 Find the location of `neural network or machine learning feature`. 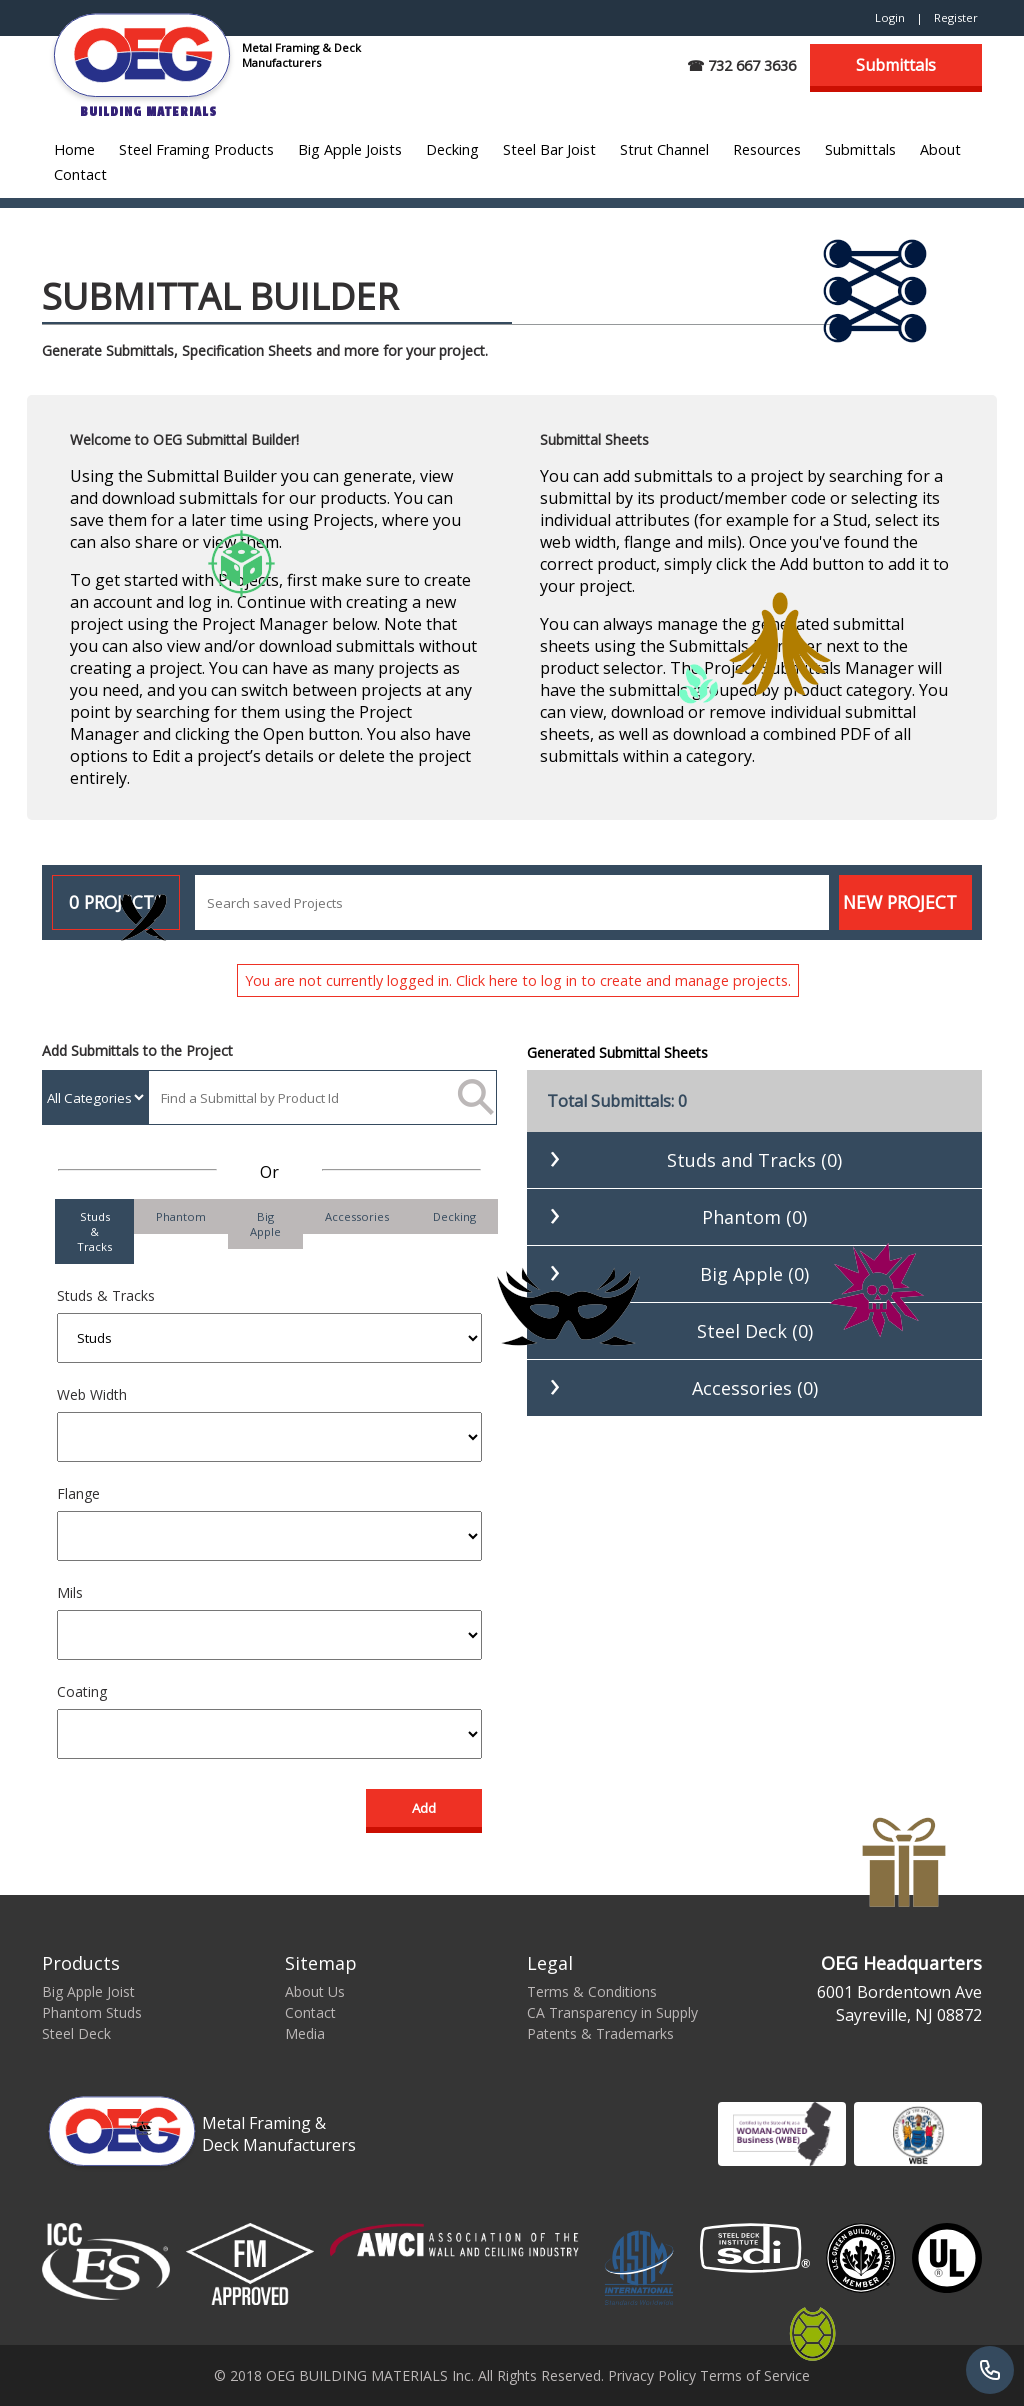

neural network or machine learning feature is located at coordinates (875, 291).